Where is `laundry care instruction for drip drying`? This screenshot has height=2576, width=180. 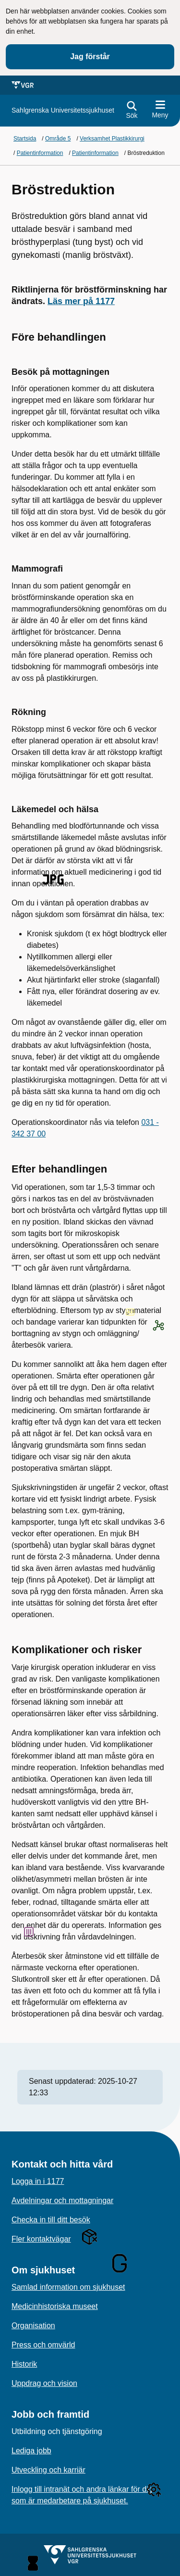
laundry care instruction for drip drying is located at coordinates (29, 1932).